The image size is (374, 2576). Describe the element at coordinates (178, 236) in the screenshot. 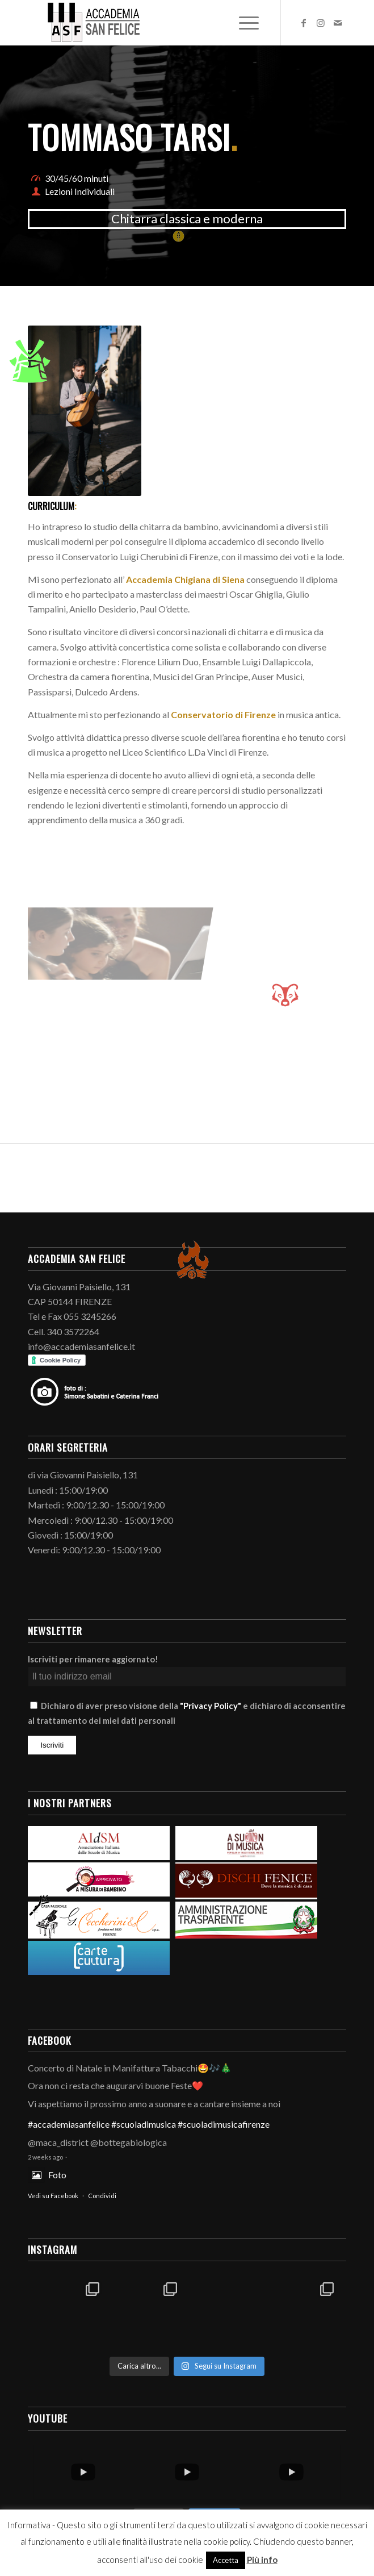

I see `indicates oat or grain ingredient` at that location.